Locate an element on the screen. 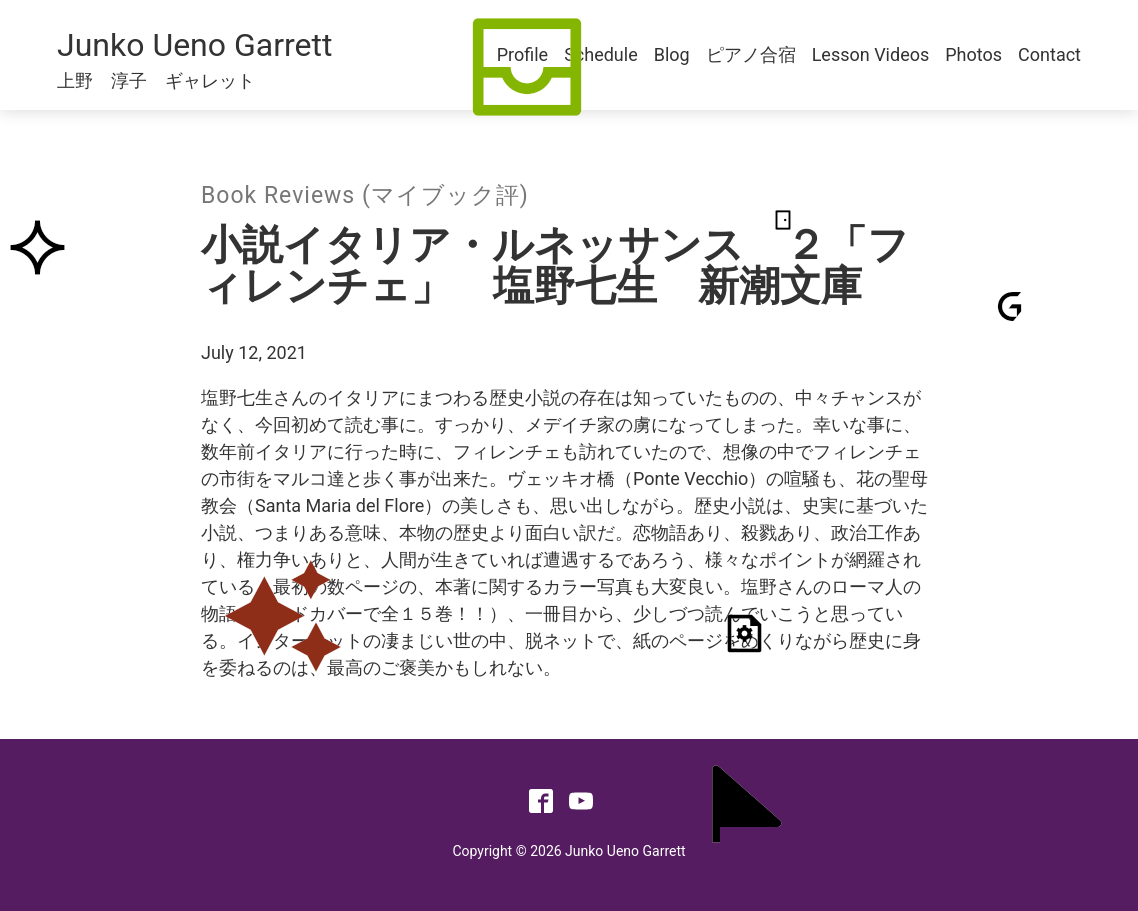 This screenshot has height=911, width=1138. indicates AI-generated or enhanced content is located at coordinates (285, 616).